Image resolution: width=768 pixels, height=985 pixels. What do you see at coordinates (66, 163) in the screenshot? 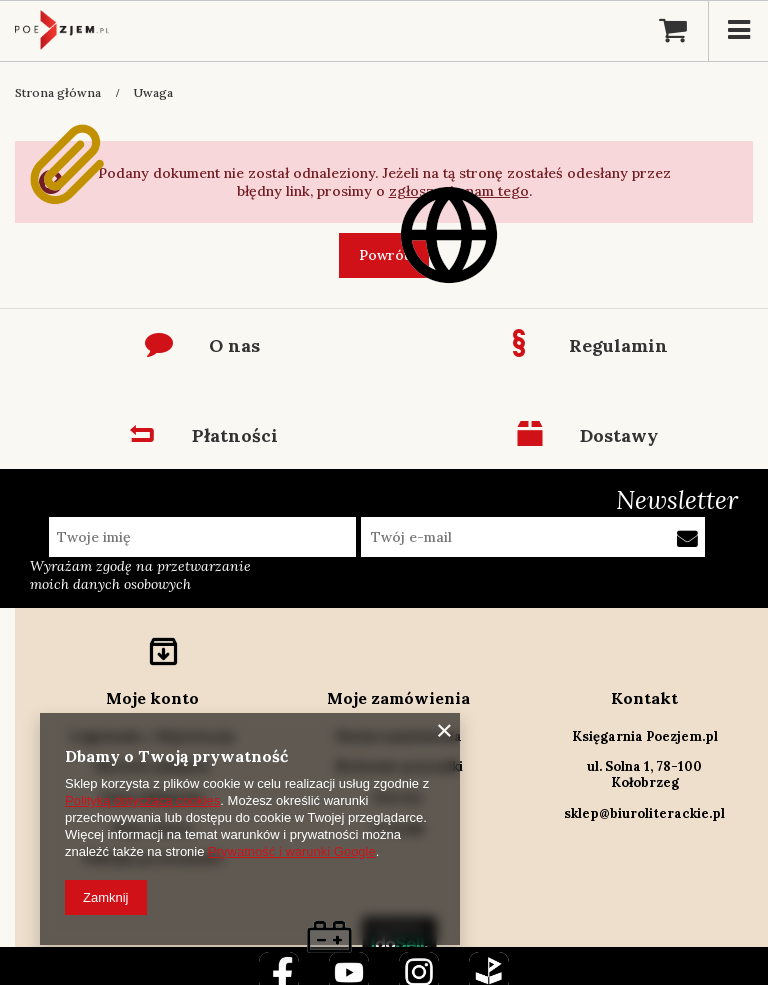
I see `attach a file to your message` at bounding box center [66, 163].